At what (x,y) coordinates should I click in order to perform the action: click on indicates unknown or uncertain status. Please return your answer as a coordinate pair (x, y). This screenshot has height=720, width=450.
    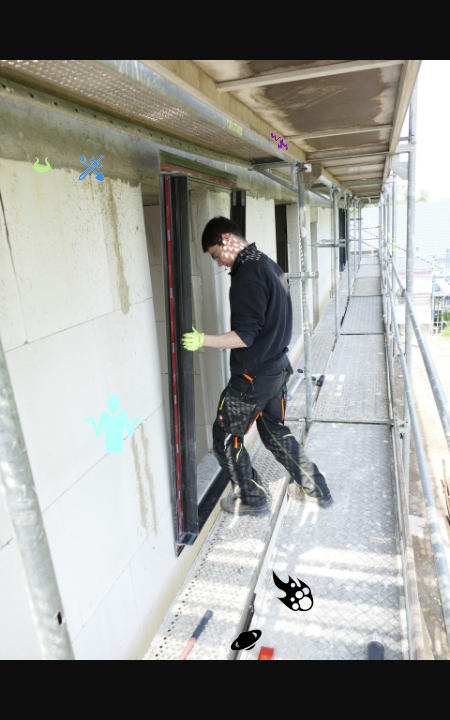
    Looking at the image, I should click on (114, 423).